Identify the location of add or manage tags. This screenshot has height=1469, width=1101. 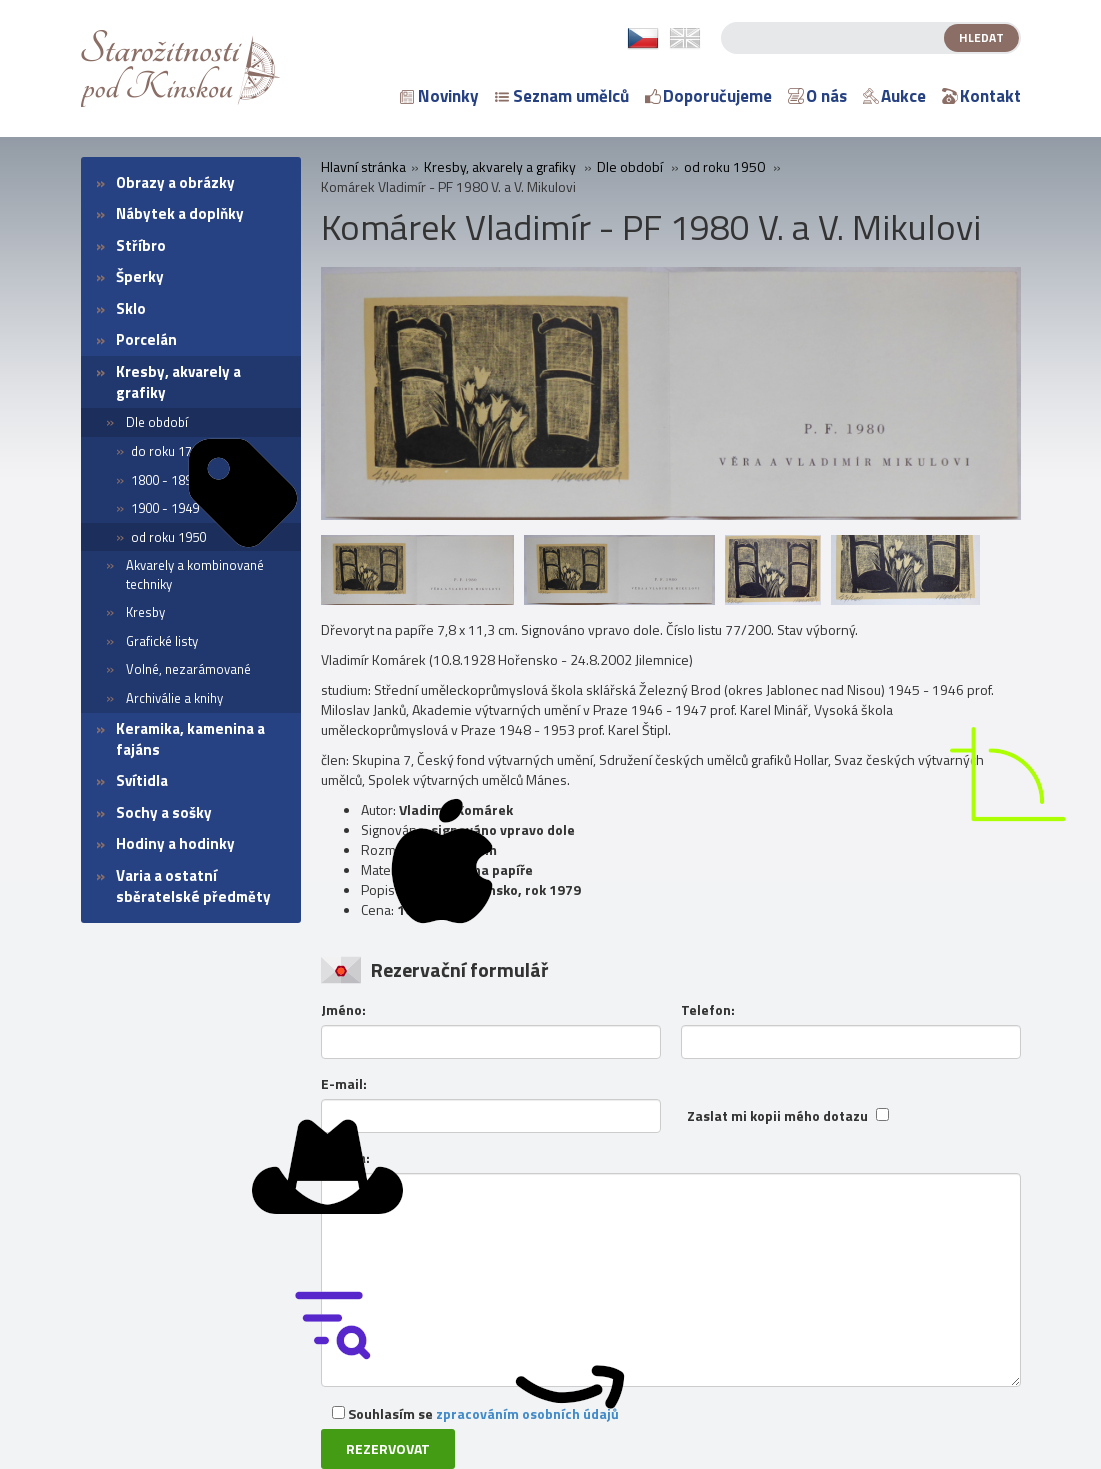
(243, 493).